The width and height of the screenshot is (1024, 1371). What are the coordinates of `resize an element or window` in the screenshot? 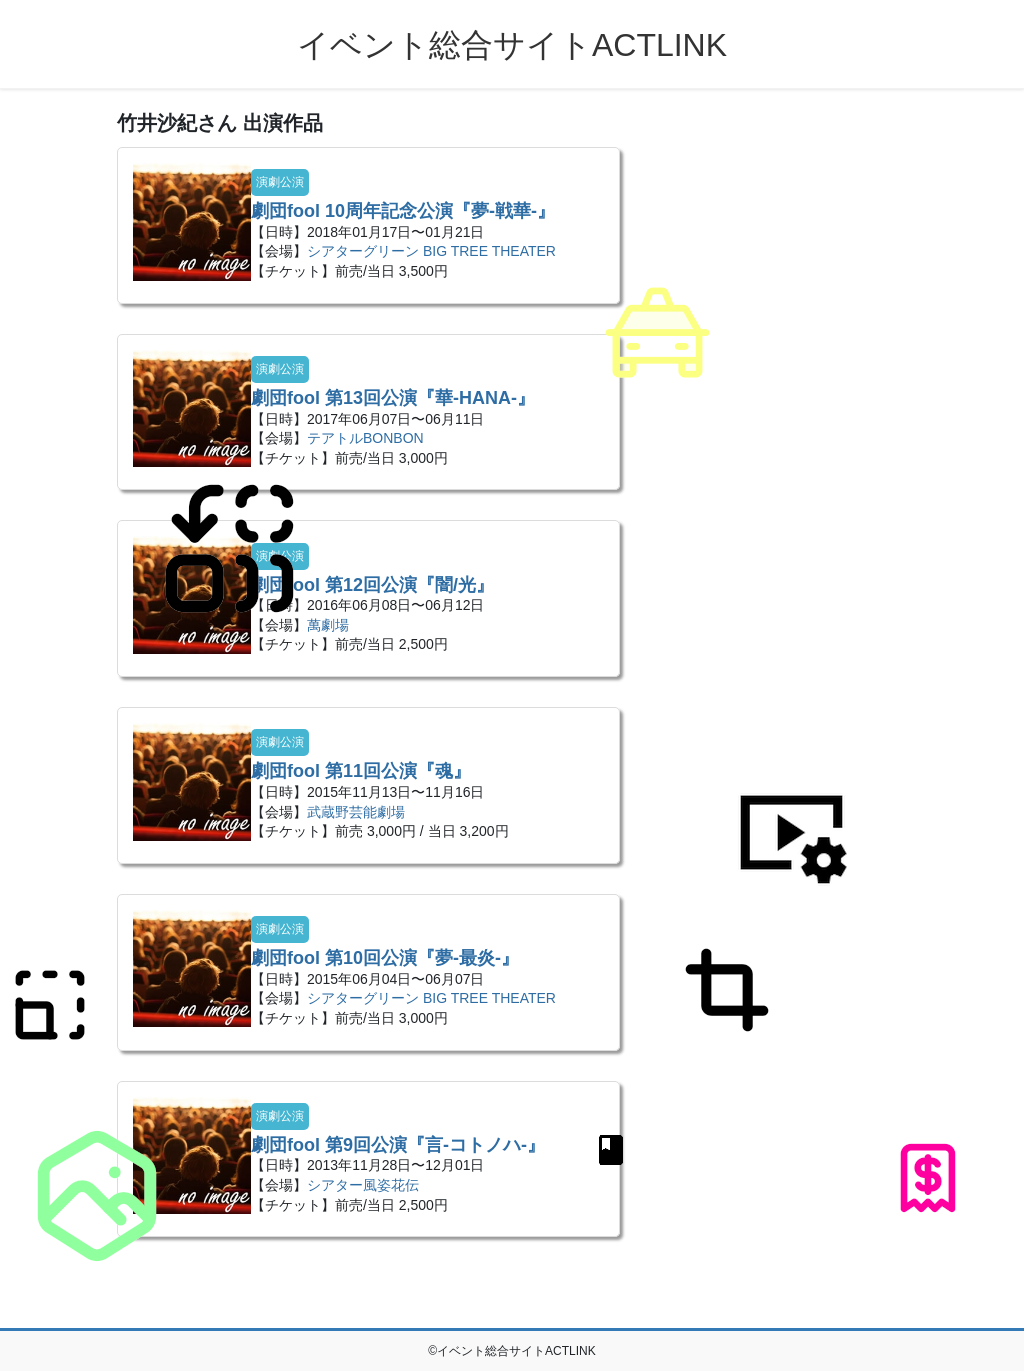 It's located at (50, 1005).